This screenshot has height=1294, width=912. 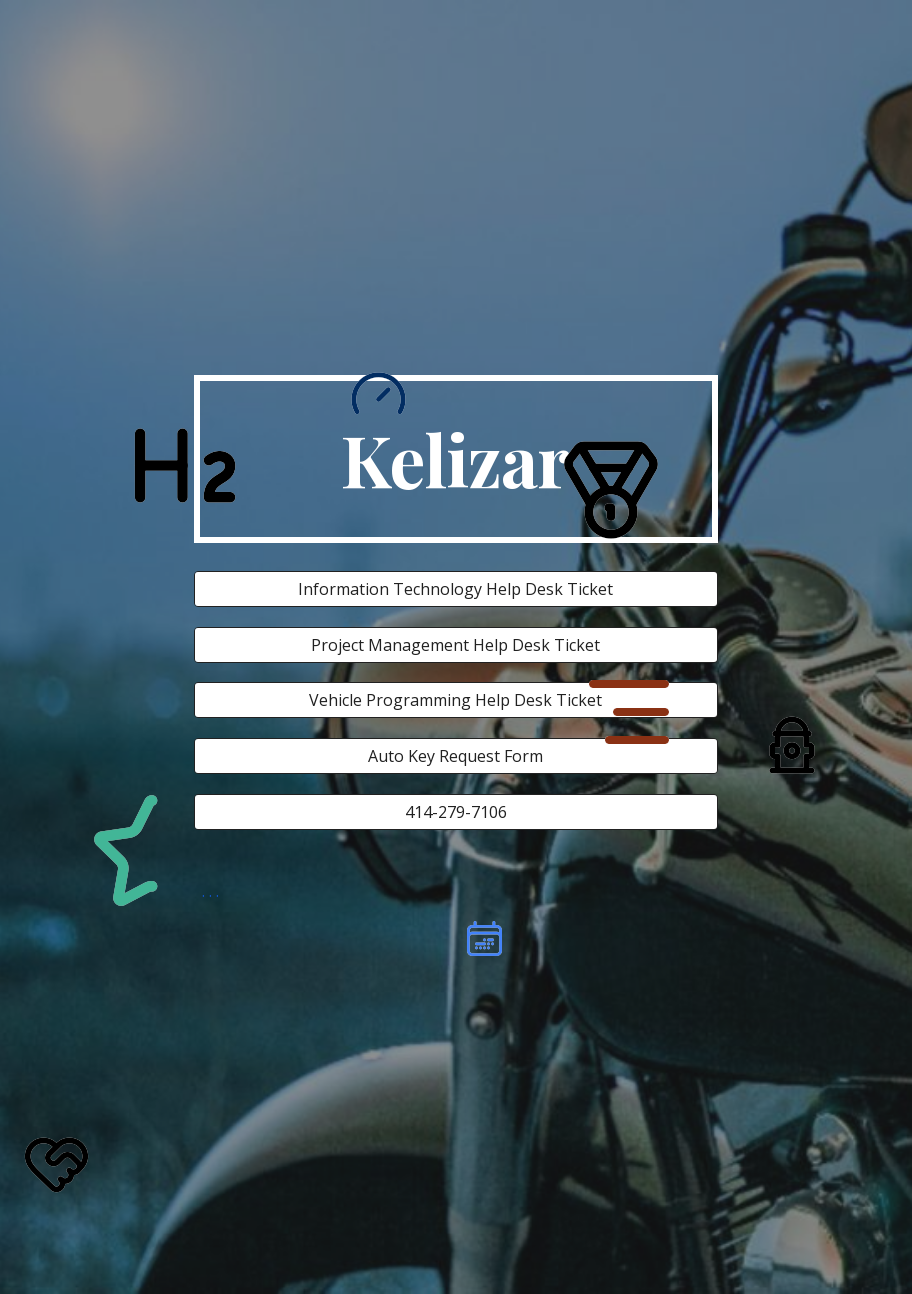 What do you see at coordinates (152, 853) in the screenshot?
I see `indicates a partial or half-star rating` at bounding box center [152, 853].